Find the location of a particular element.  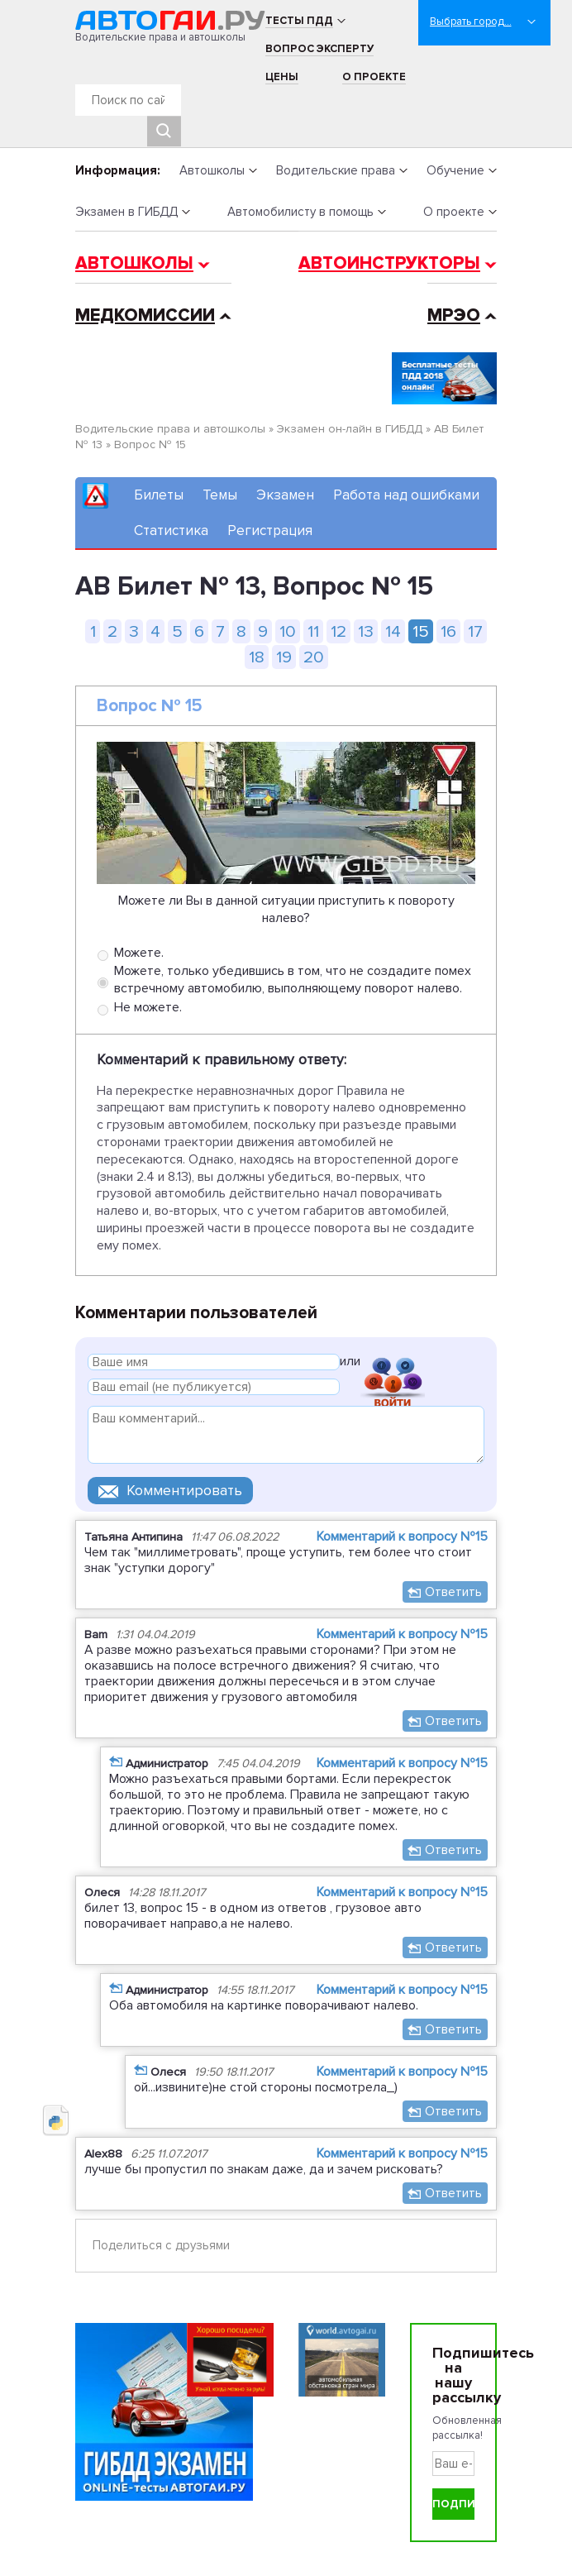

go to the last item or page is located at coordinates (132, 753).